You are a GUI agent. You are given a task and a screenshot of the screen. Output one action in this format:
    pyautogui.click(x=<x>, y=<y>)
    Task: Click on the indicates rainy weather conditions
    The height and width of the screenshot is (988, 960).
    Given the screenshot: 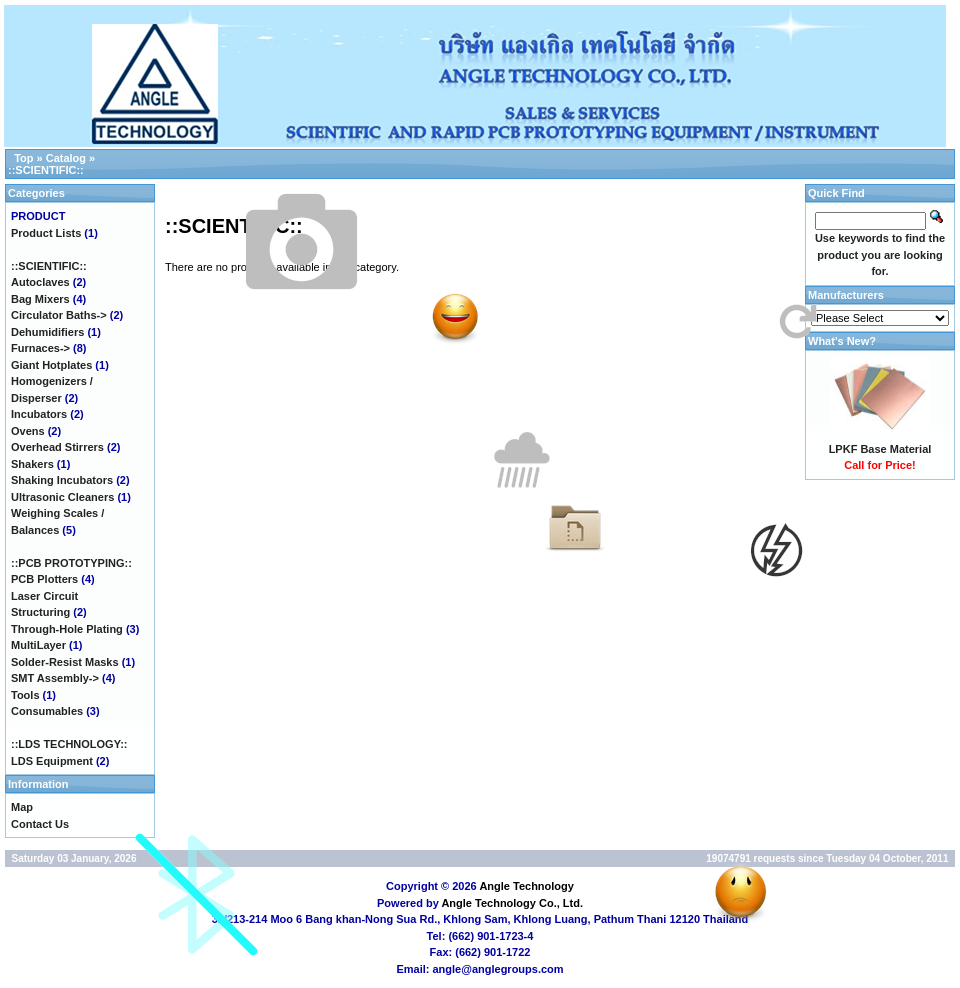 What is the action you would take?
    pyautogui.click(x=522, y=460)
    